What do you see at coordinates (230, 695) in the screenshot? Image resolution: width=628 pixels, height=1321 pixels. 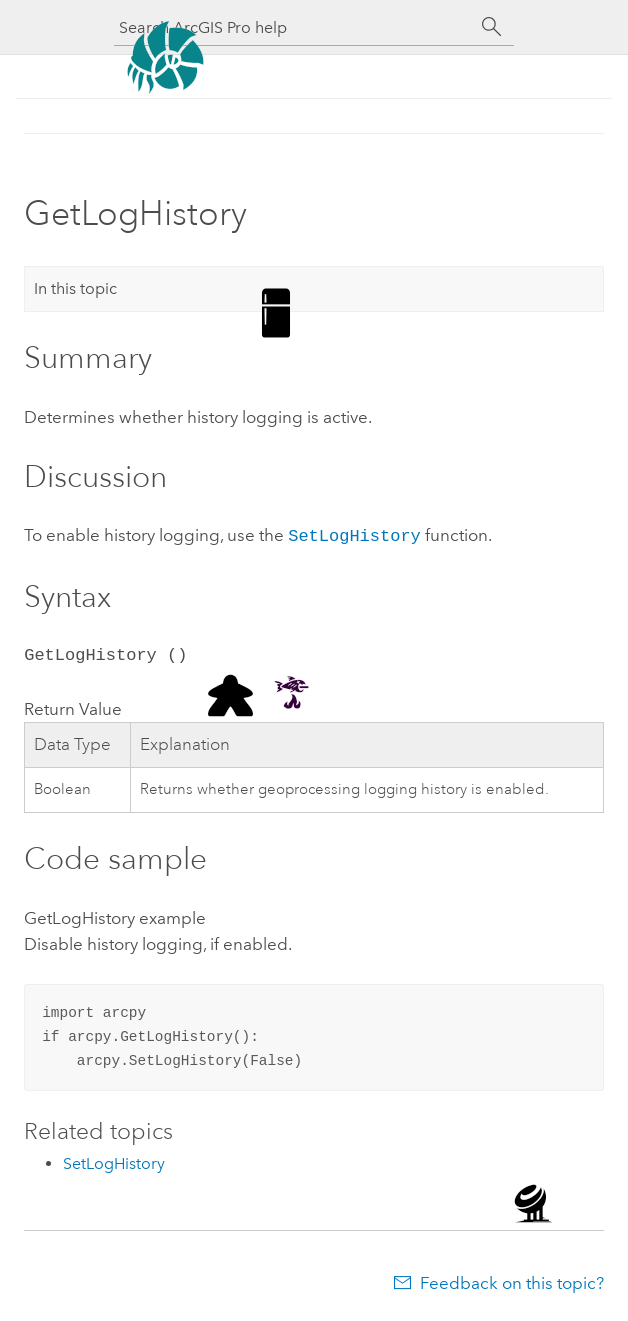 I see `access player profile or avatar settings` at bounding box center [230, 695].